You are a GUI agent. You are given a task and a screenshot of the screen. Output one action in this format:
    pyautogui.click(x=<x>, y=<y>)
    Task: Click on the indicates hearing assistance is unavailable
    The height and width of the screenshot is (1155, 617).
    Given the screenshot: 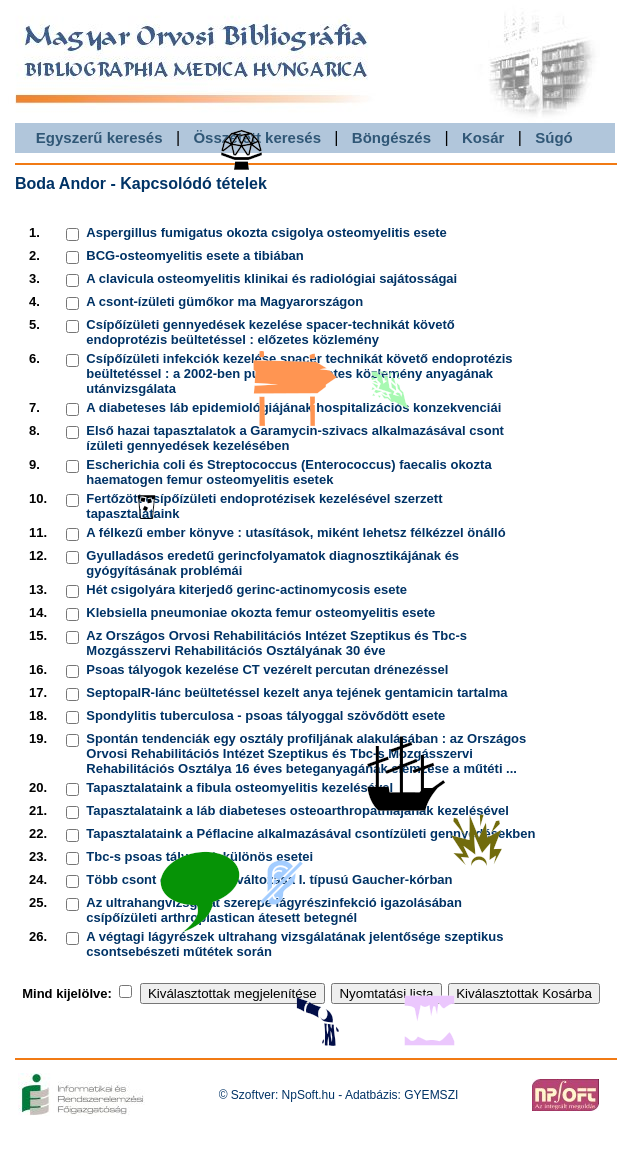 What is the action you would take?
    pyautogui.click(x=281, y=882)
    